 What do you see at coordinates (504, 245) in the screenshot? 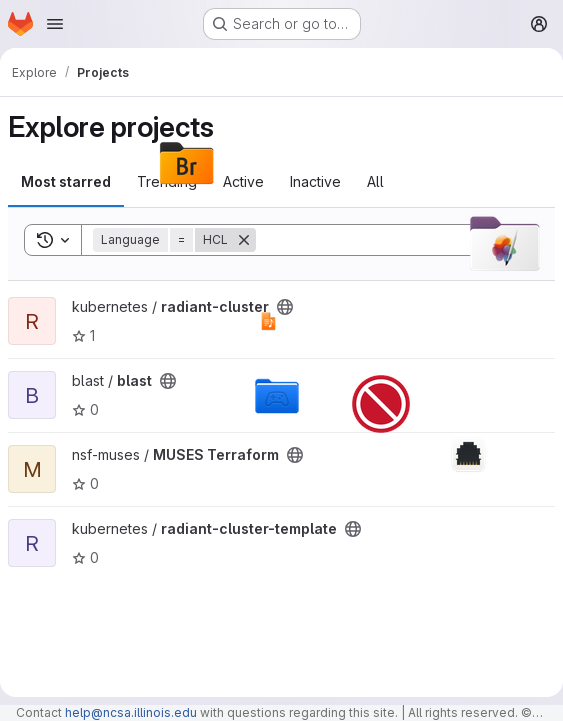
I see `open folder containing drawings or artwork` at bounding box center [504, 245].